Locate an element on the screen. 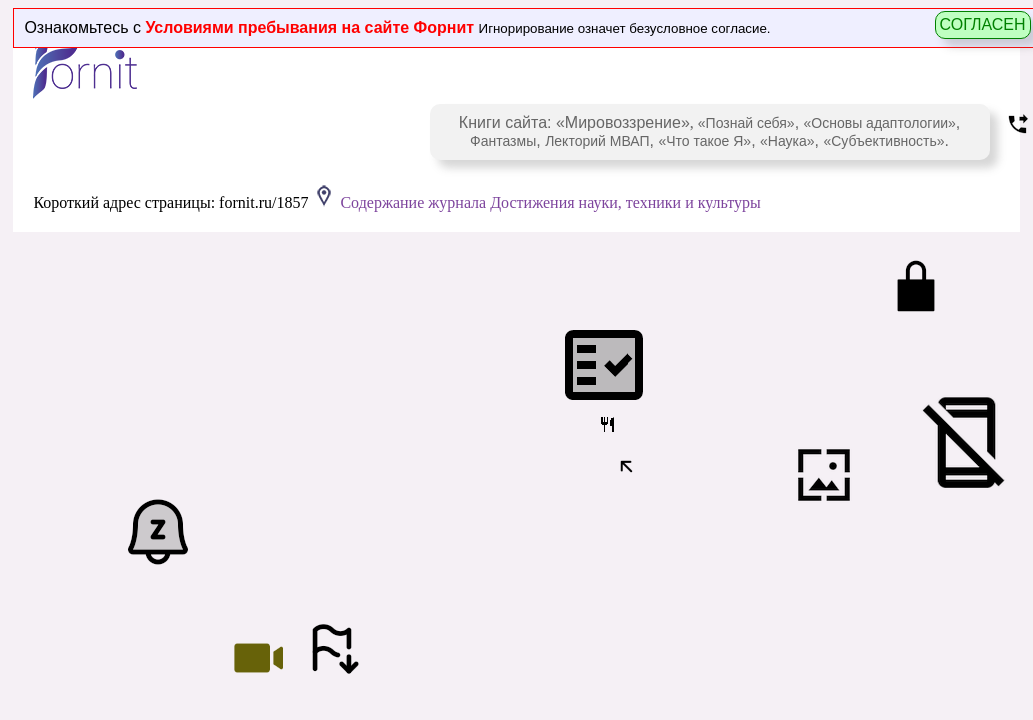  find nearby restaurants is located at coordinates (607, 424).